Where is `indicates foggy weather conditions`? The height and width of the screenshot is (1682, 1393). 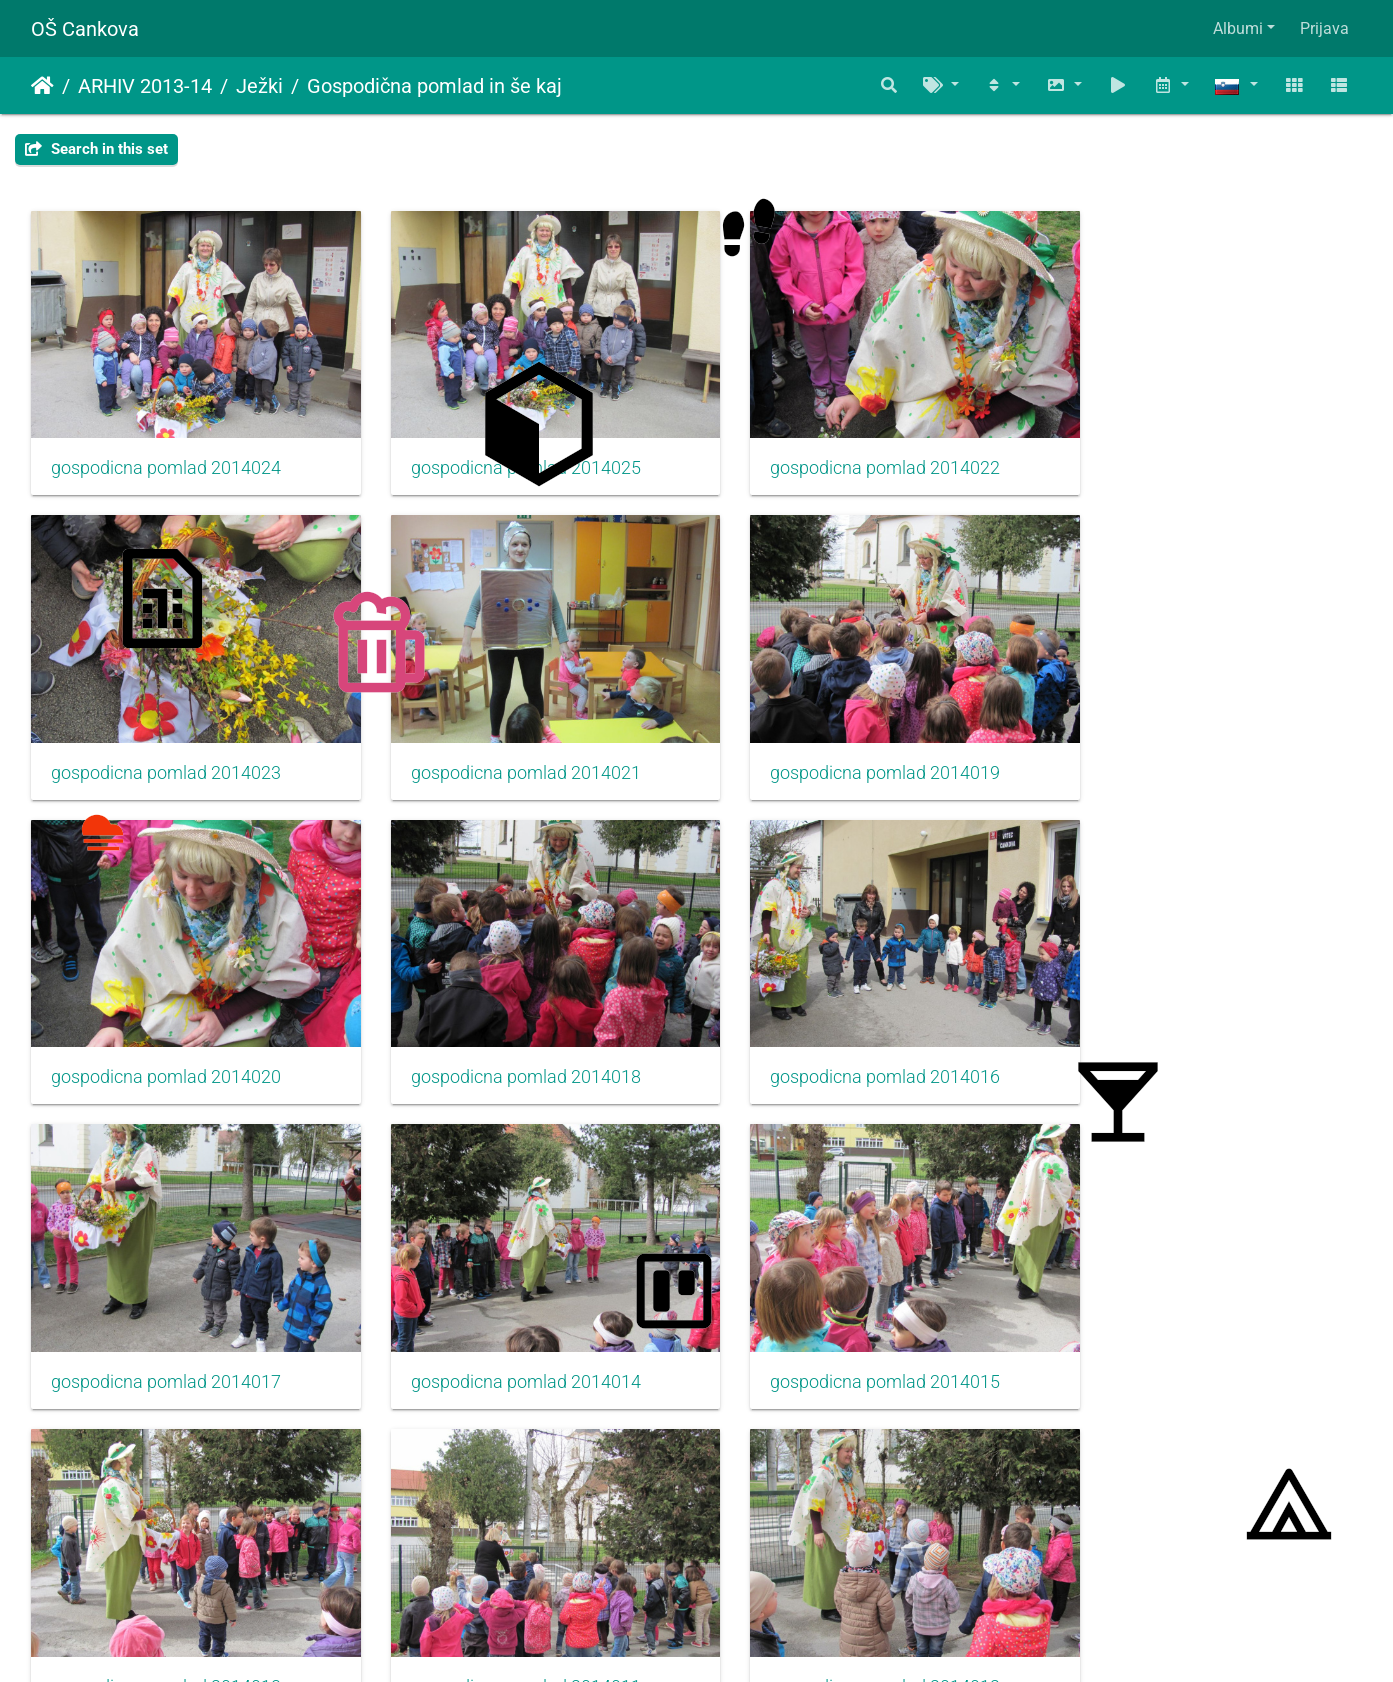
indicates foggy weather conditions is located at coordinates (102, 833).